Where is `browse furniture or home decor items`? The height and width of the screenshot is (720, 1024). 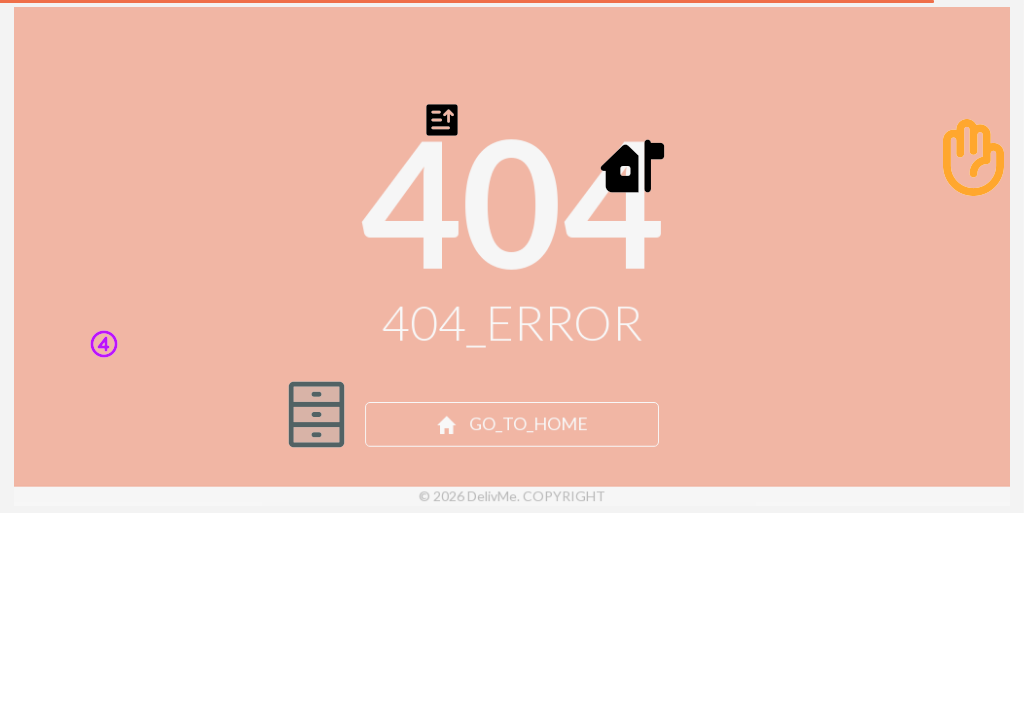
browse furniture or home decor items is located at coordinates (316, 414).